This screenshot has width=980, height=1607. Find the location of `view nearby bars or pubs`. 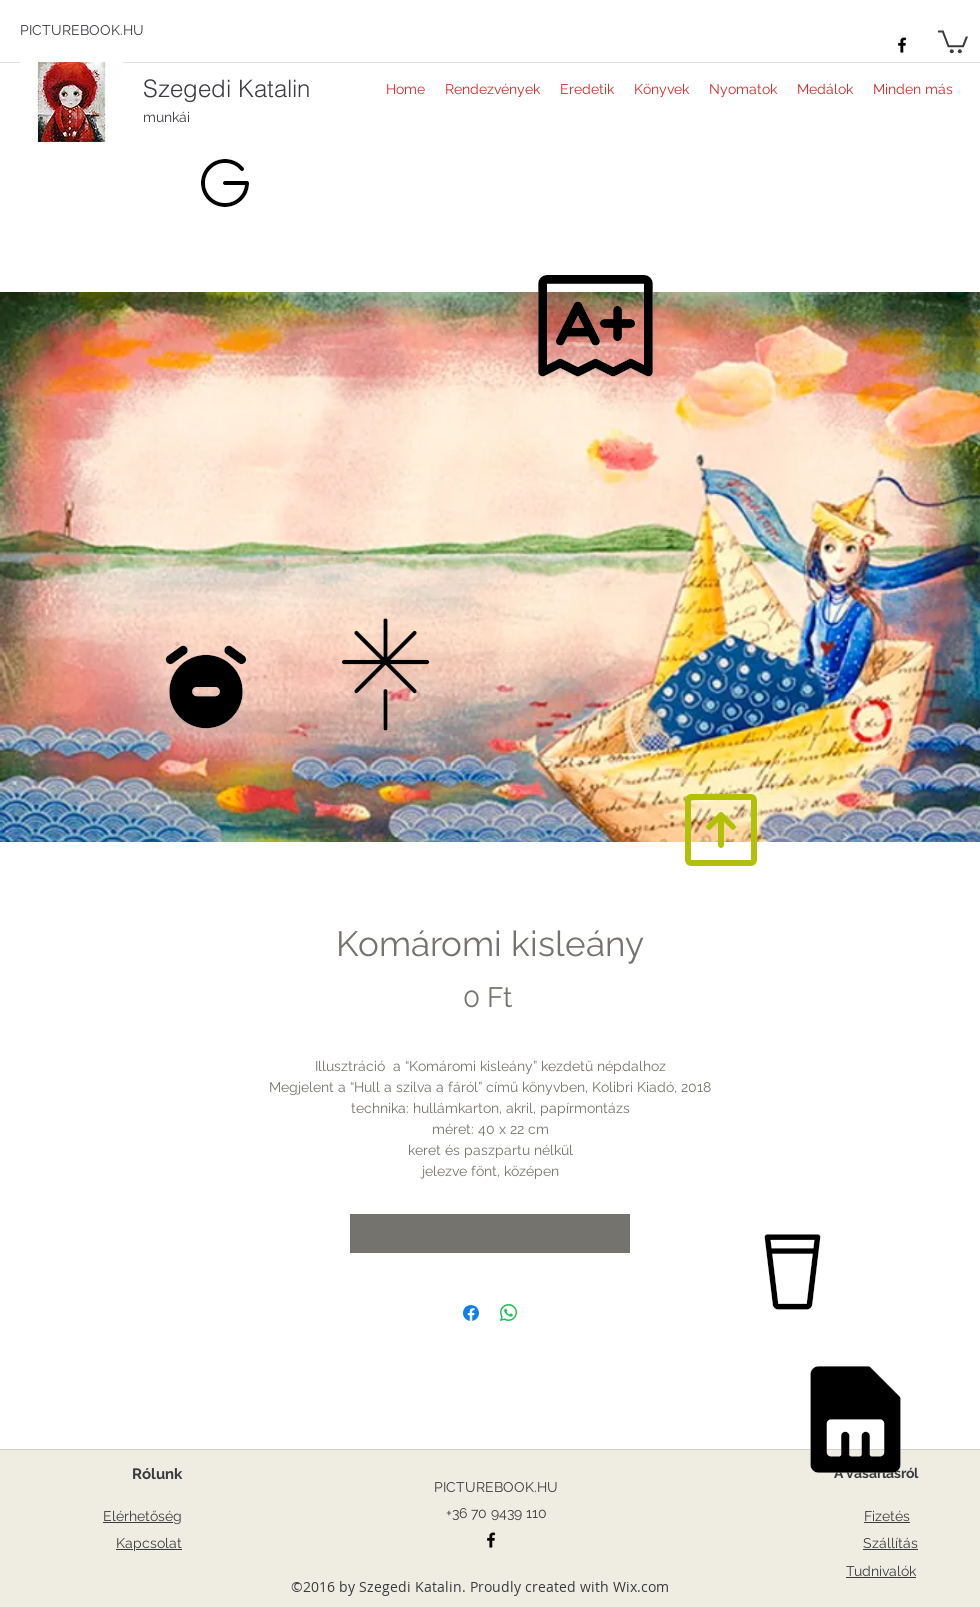

view nearby bars or pubs is located at coordinates (792, 1270).